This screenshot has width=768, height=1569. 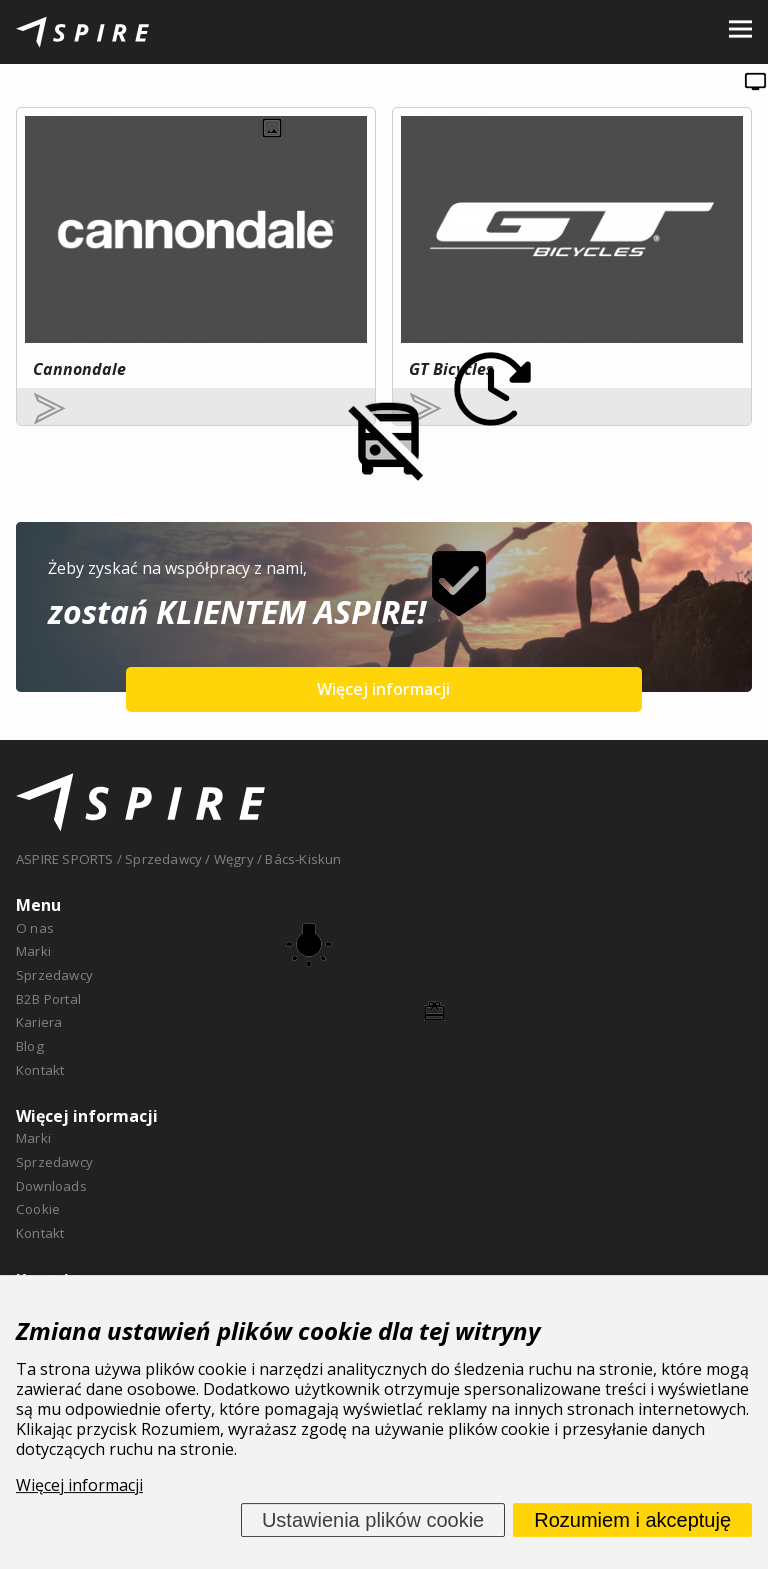 I want to click on restore from history, so click(x=491, y=389).